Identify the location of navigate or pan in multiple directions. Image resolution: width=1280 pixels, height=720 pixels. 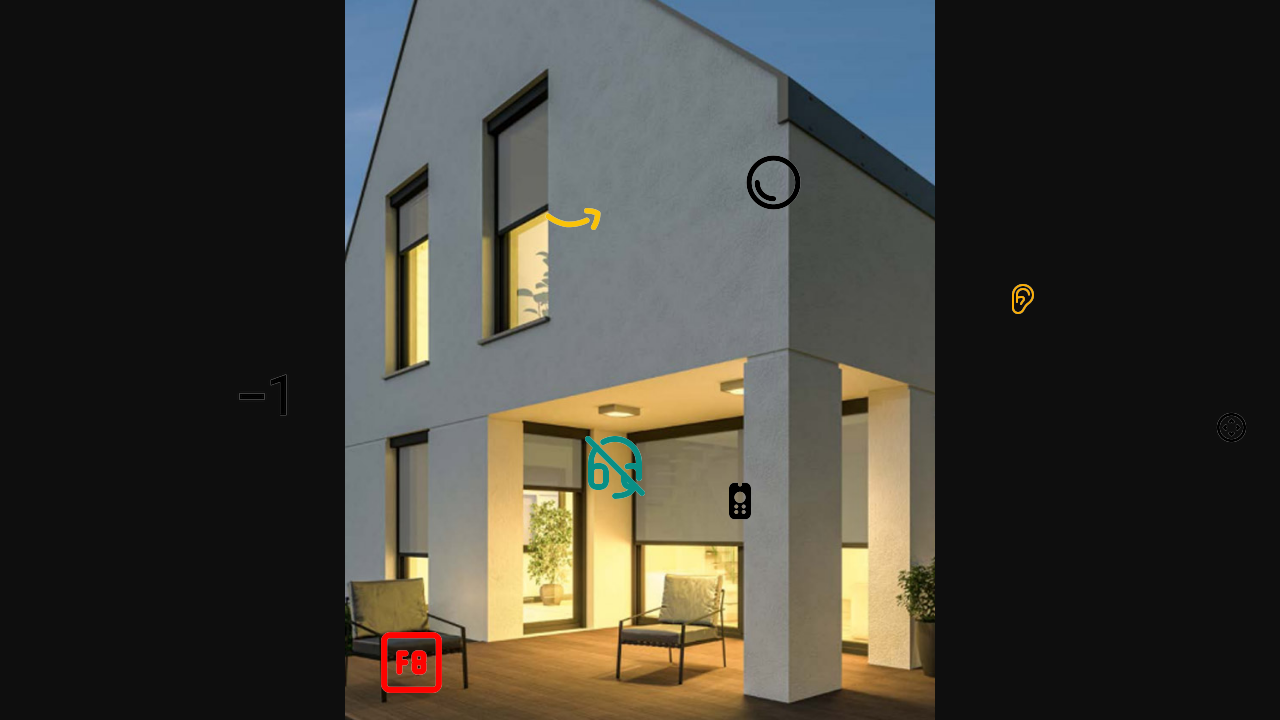
(1231, 427).